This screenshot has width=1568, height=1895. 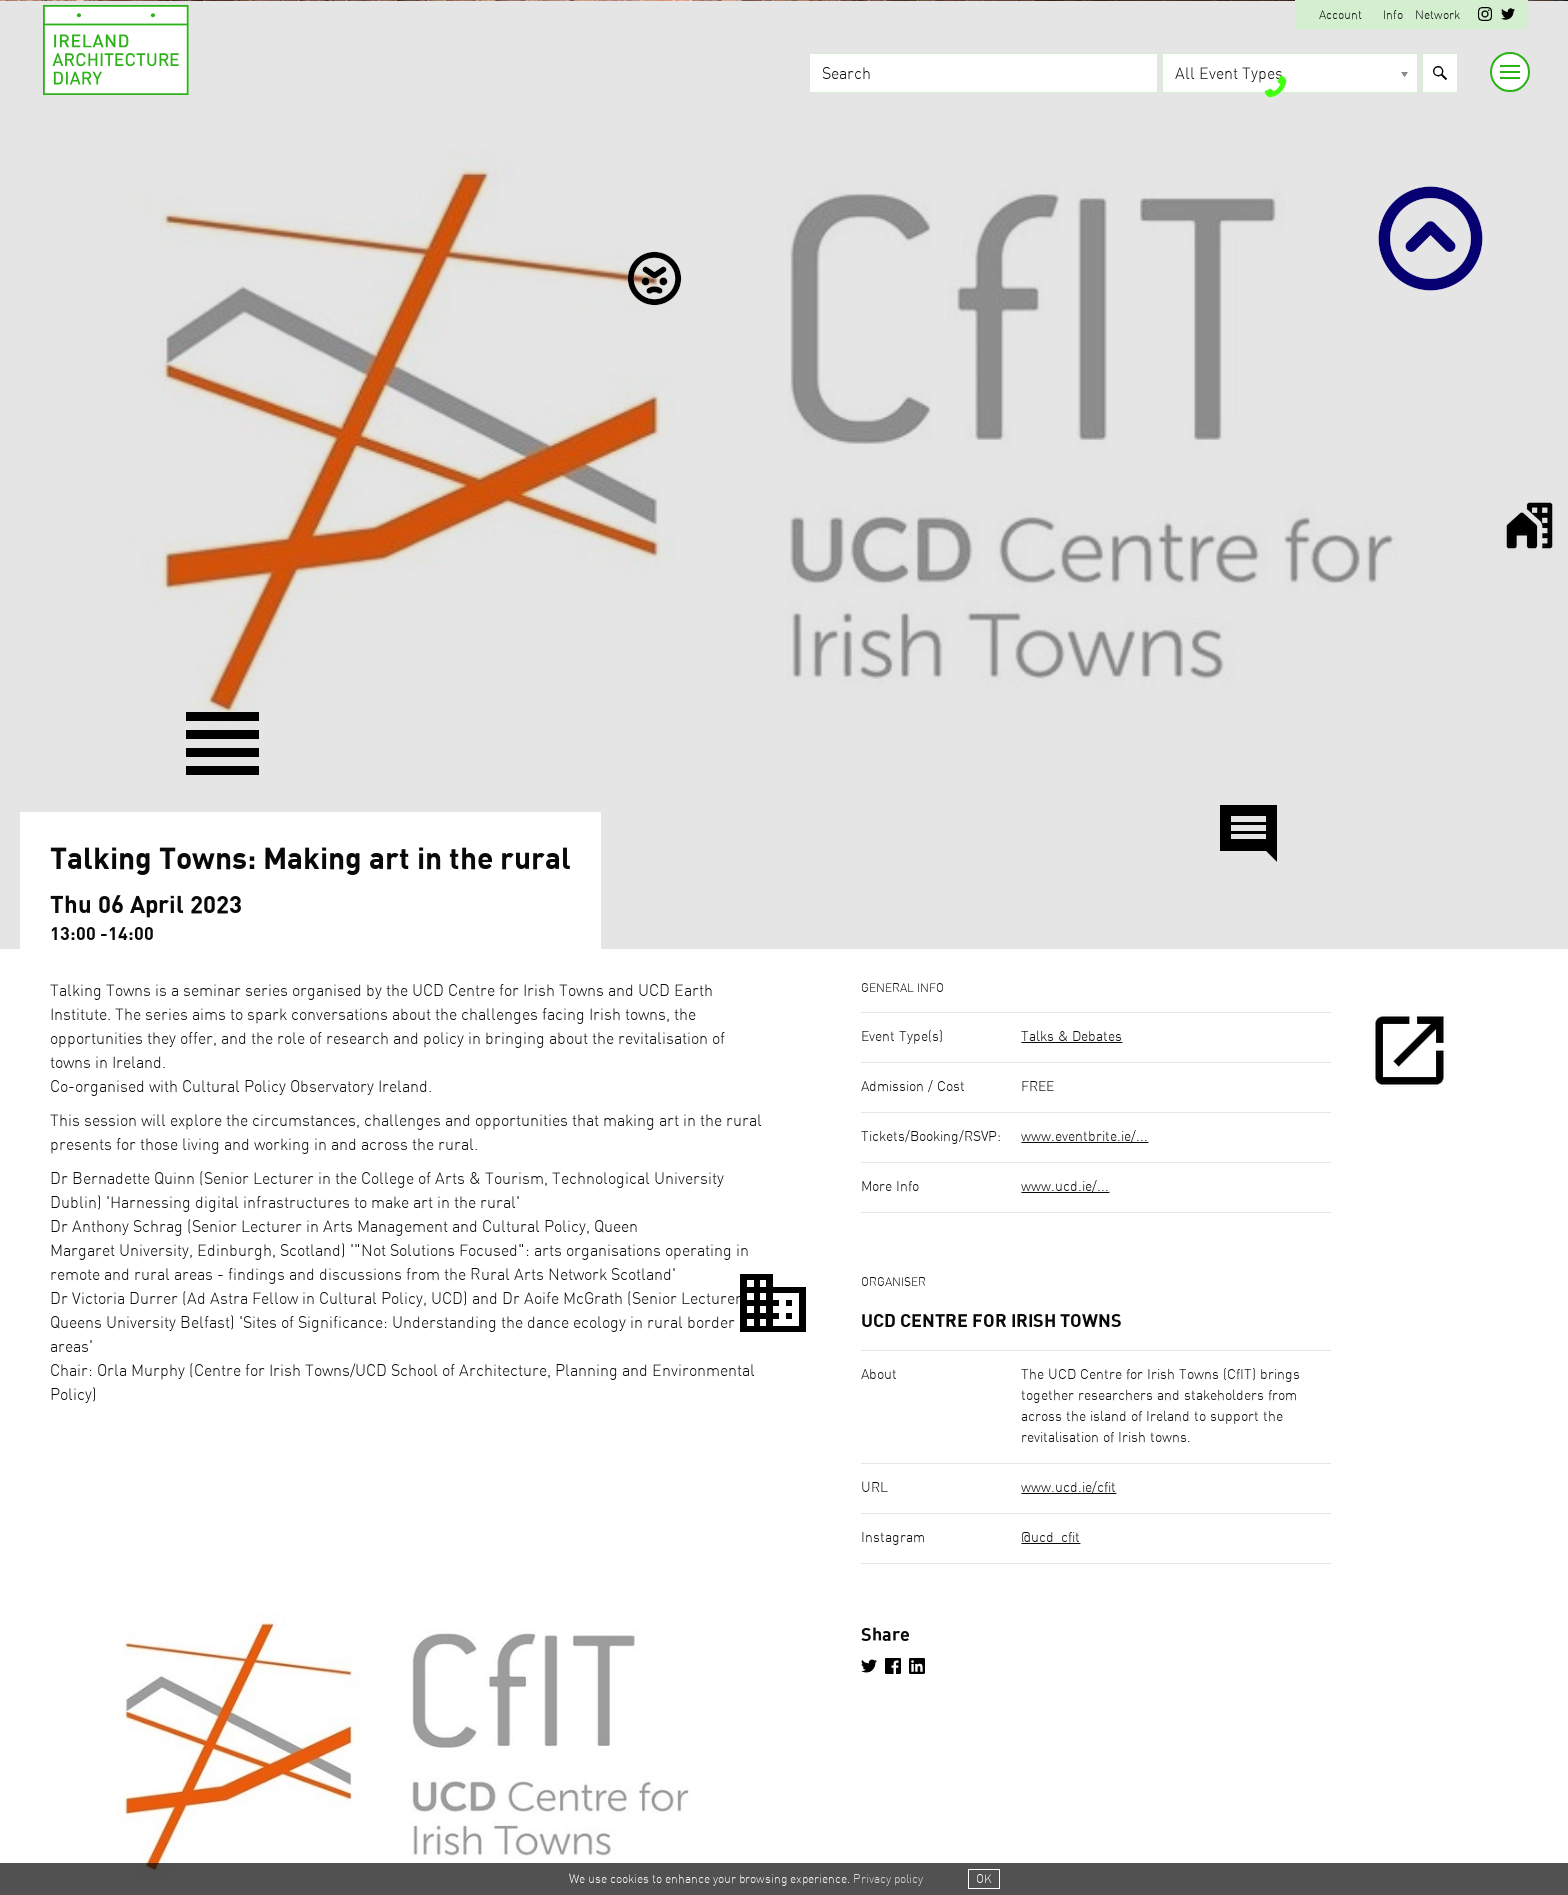 What do you see at coordinates (222, 743) in the screenshot?
I see `view content in headline or list format` at bounding box center [222, 743].